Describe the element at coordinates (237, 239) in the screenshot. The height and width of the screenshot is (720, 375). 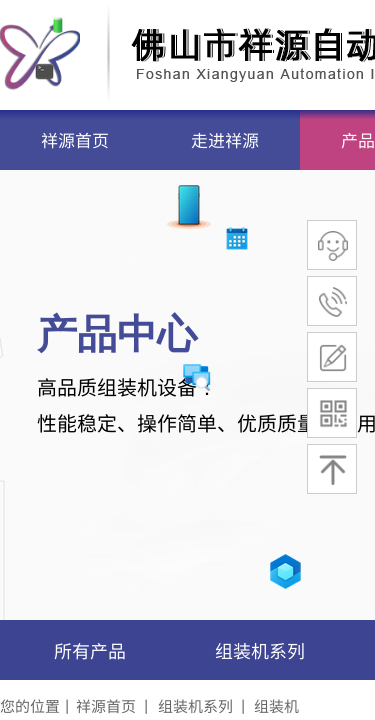
I see `open the calendar app` at that location.